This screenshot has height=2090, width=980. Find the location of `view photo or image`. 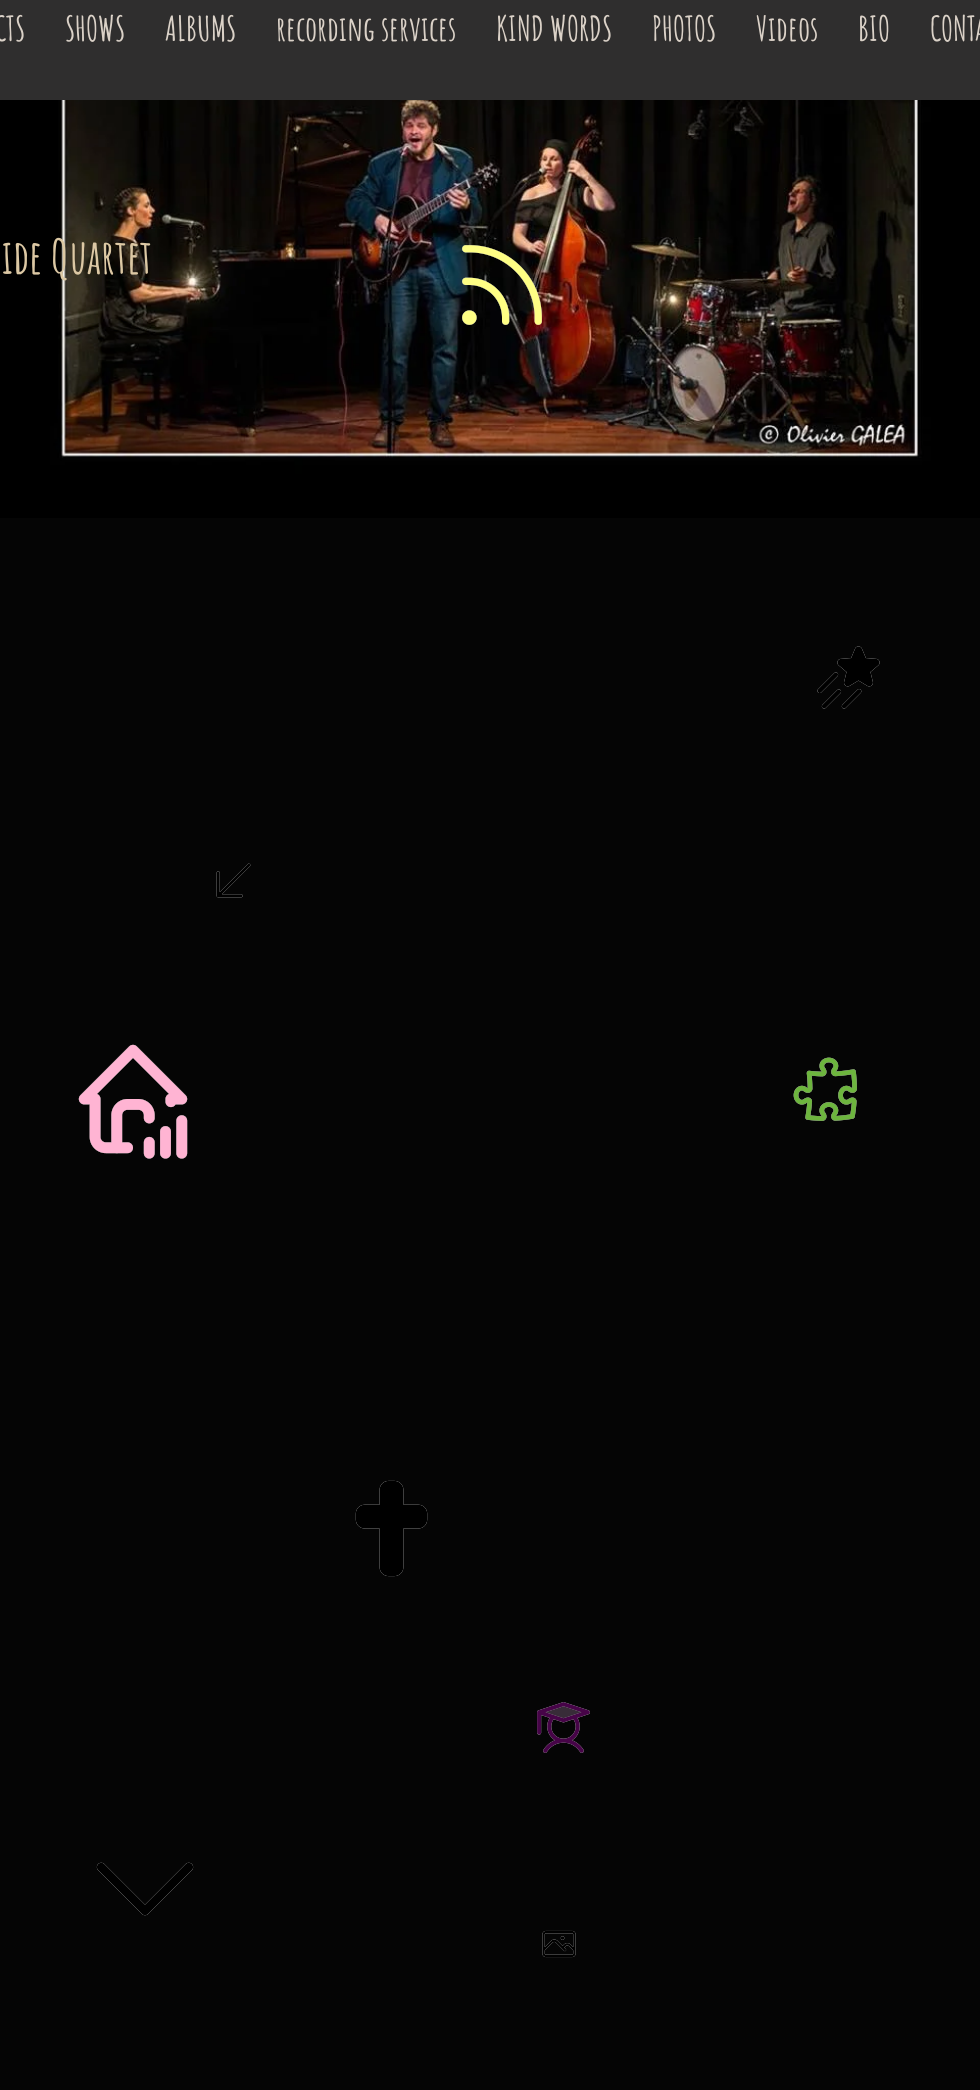

view photo or image is located at coordinates (559, 1944).